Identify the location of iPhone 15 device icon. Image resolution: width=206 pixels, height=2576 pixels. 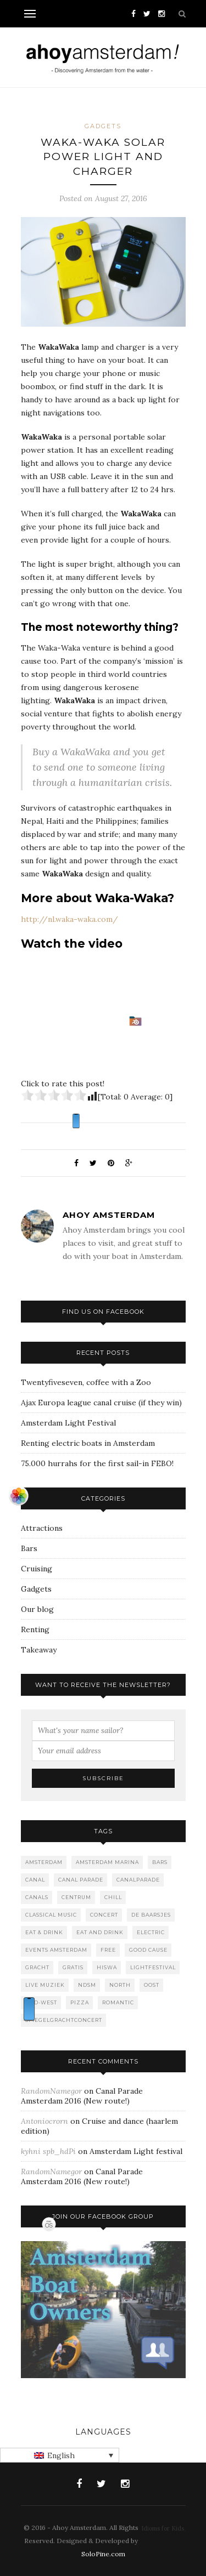
(29, 2009).